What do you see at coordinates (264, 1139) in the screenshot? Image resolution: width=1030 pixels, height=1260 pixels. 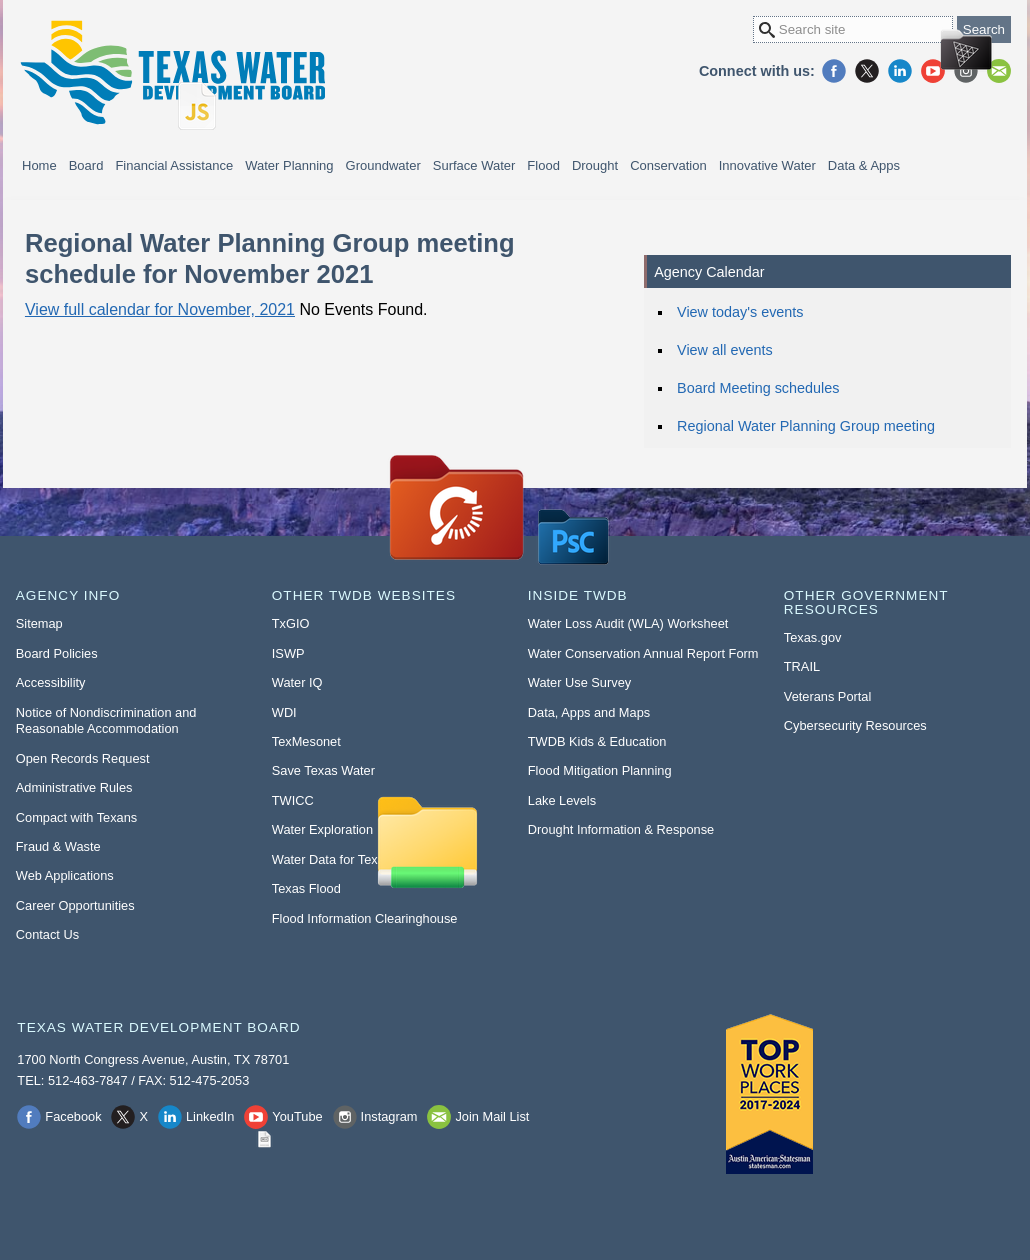 I see `a markdown text file` at bounding box center [264, 1139].